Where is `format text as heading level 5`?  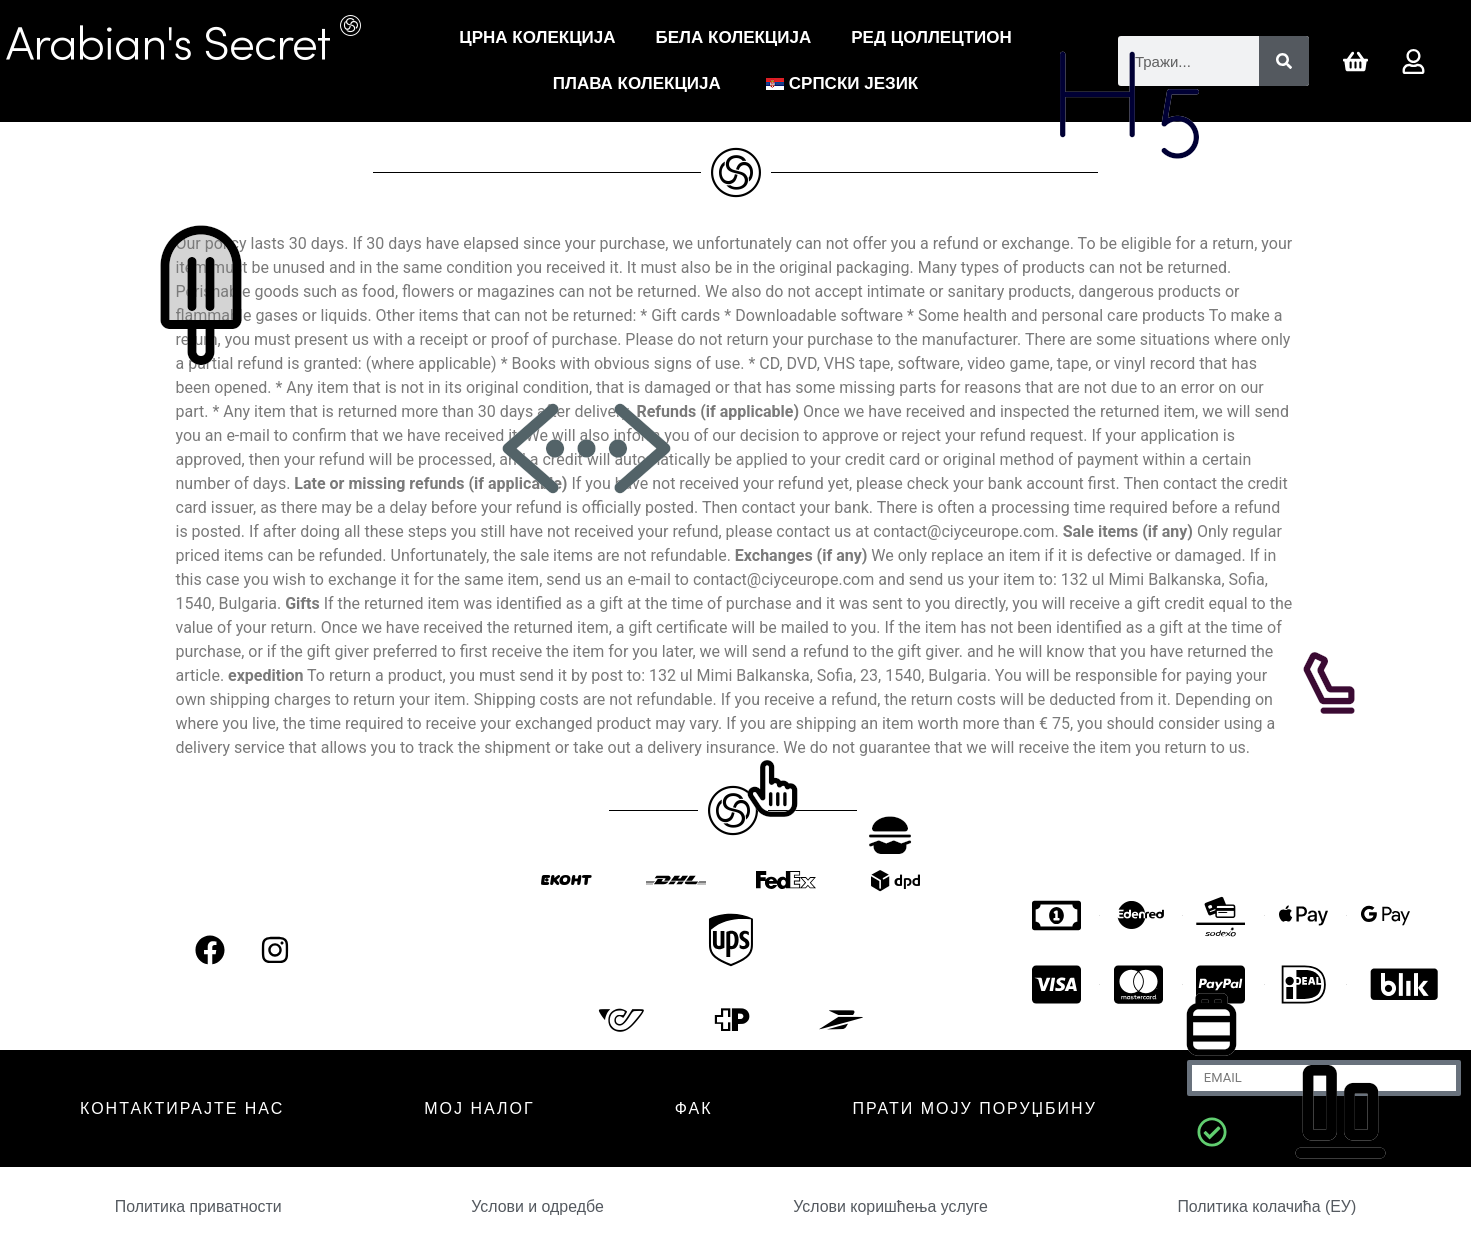 format text as heading level 5 is located at coordinates (1121, 102).